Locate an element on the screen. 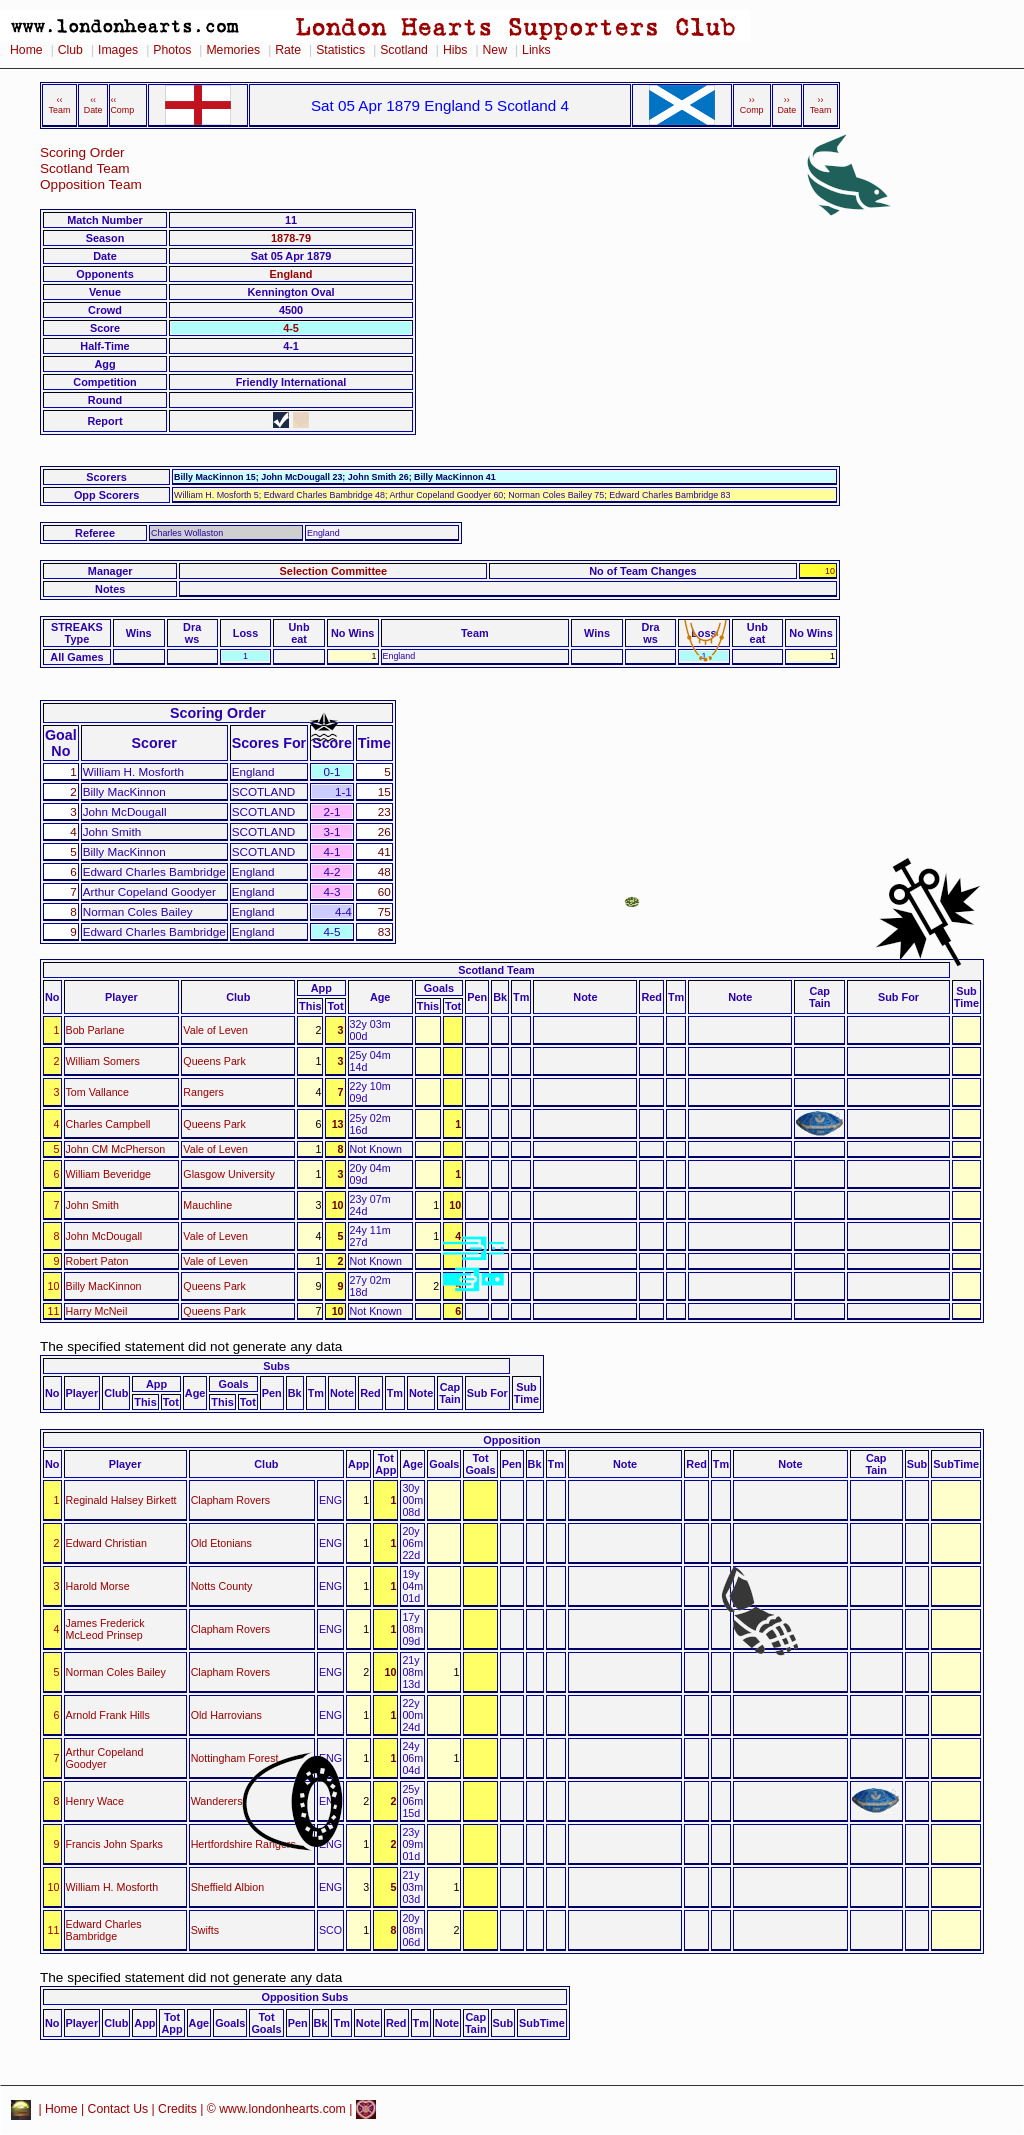  access food or bakery category is located at coordinates (632, 902).